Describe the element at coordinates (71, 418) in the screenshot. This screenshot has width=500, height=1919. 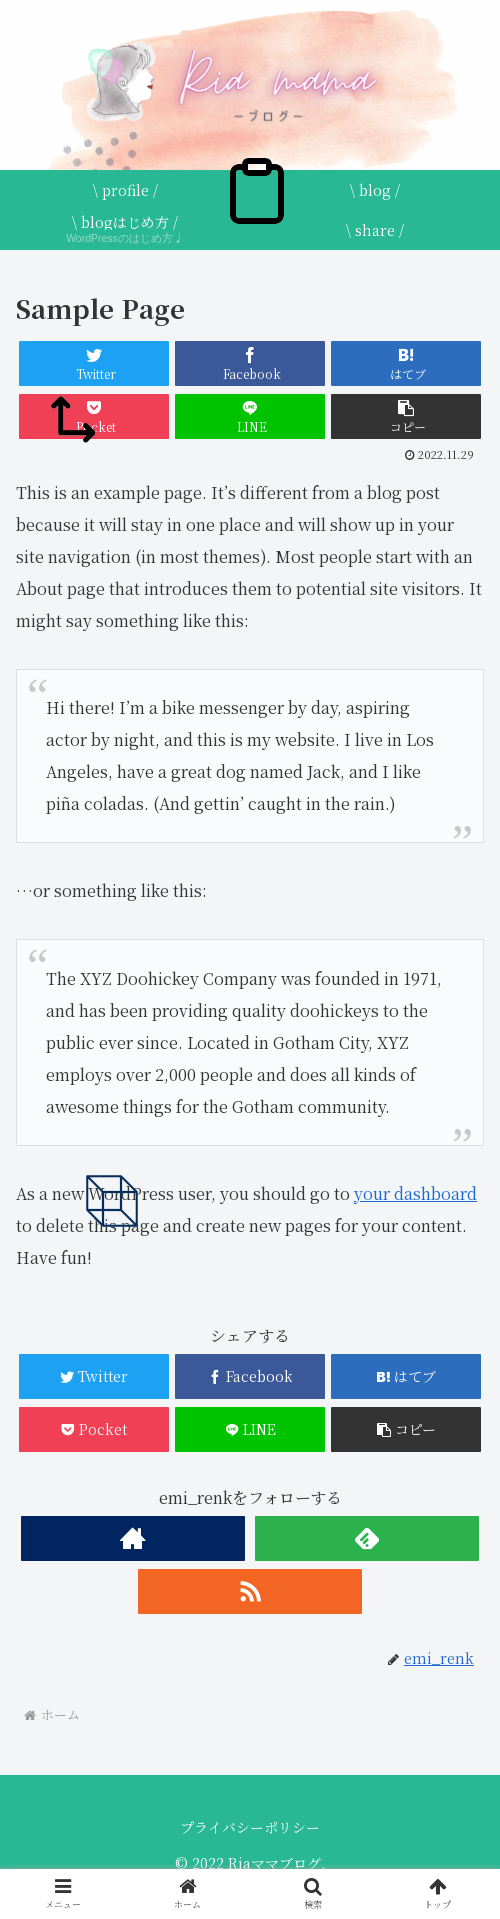
I see `indicates a path or vector direction` at that location.